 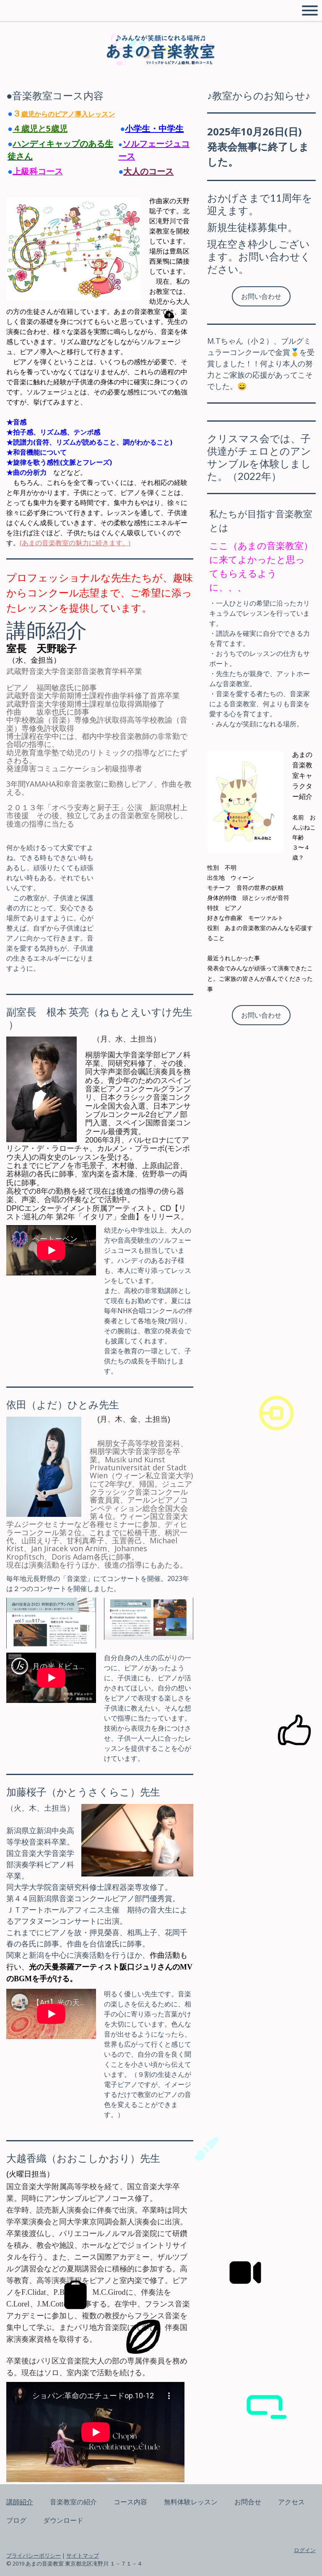 What do you see at coordinates (75, 2295) in the screenshot?
I see `copy content to clipboard` at bounding box center [75, 2295].